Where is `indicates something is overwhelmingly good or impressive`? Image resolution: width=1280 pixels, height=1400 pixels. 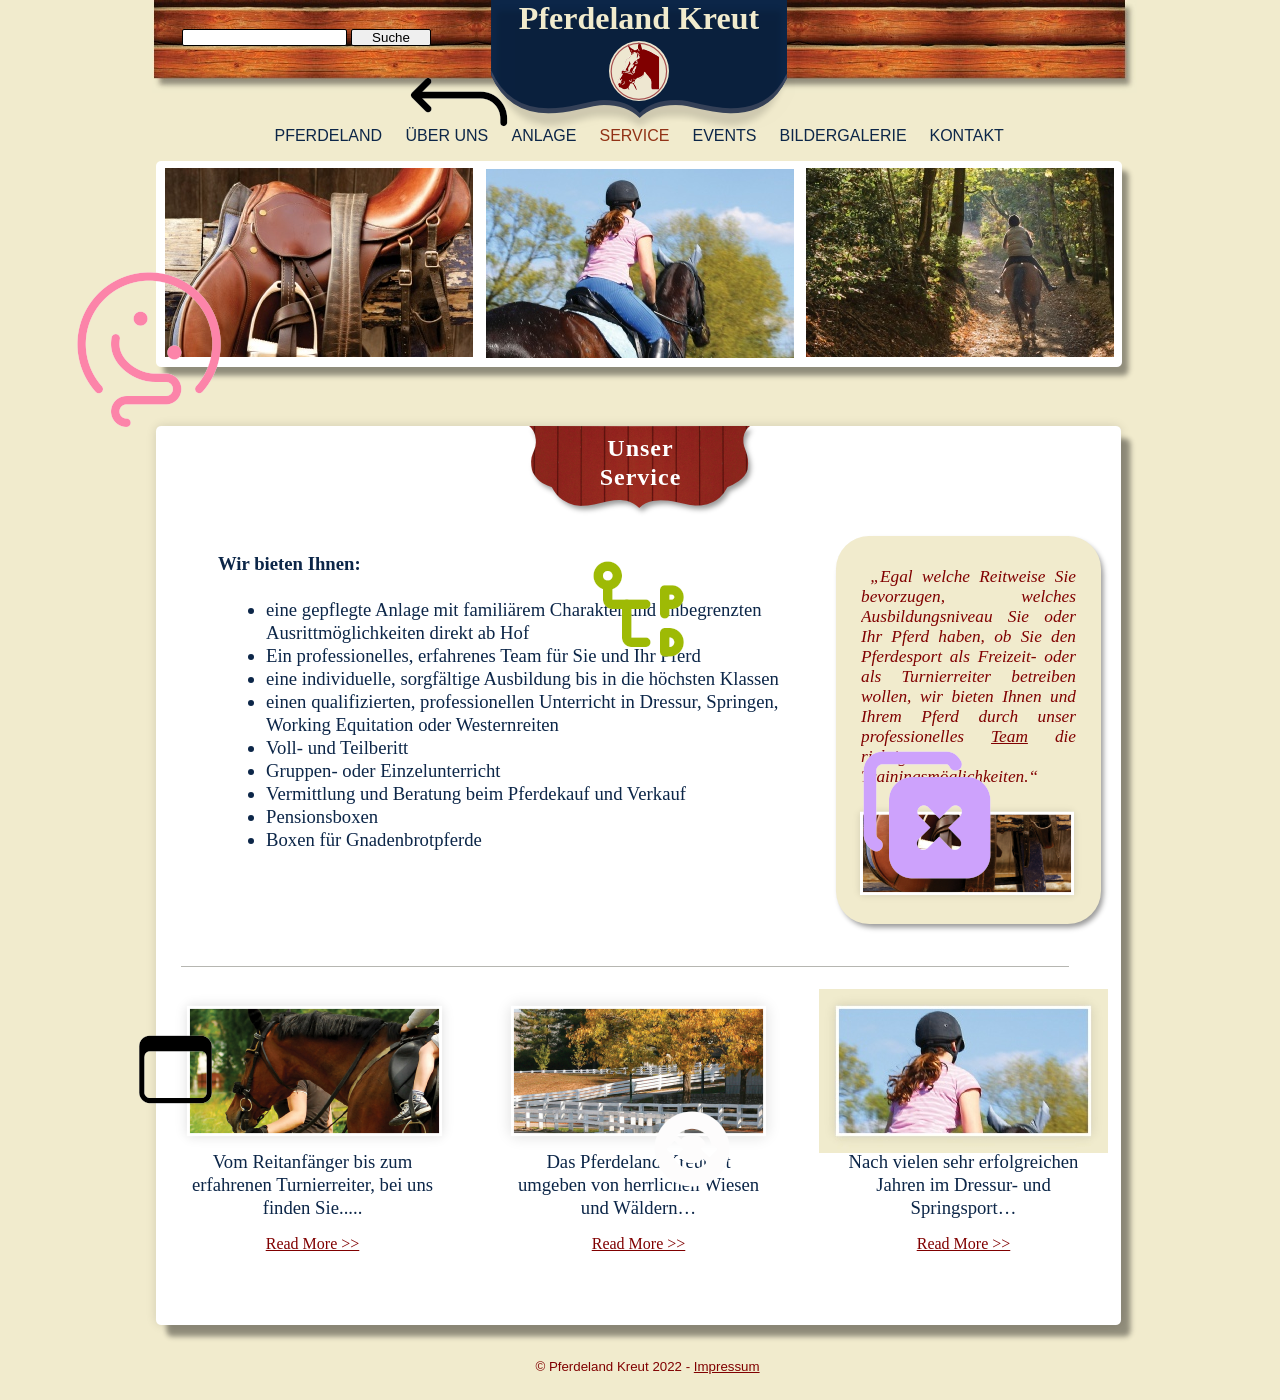
indicates something is overwhelmingly good or impressive is located at coordinates (149, 344).